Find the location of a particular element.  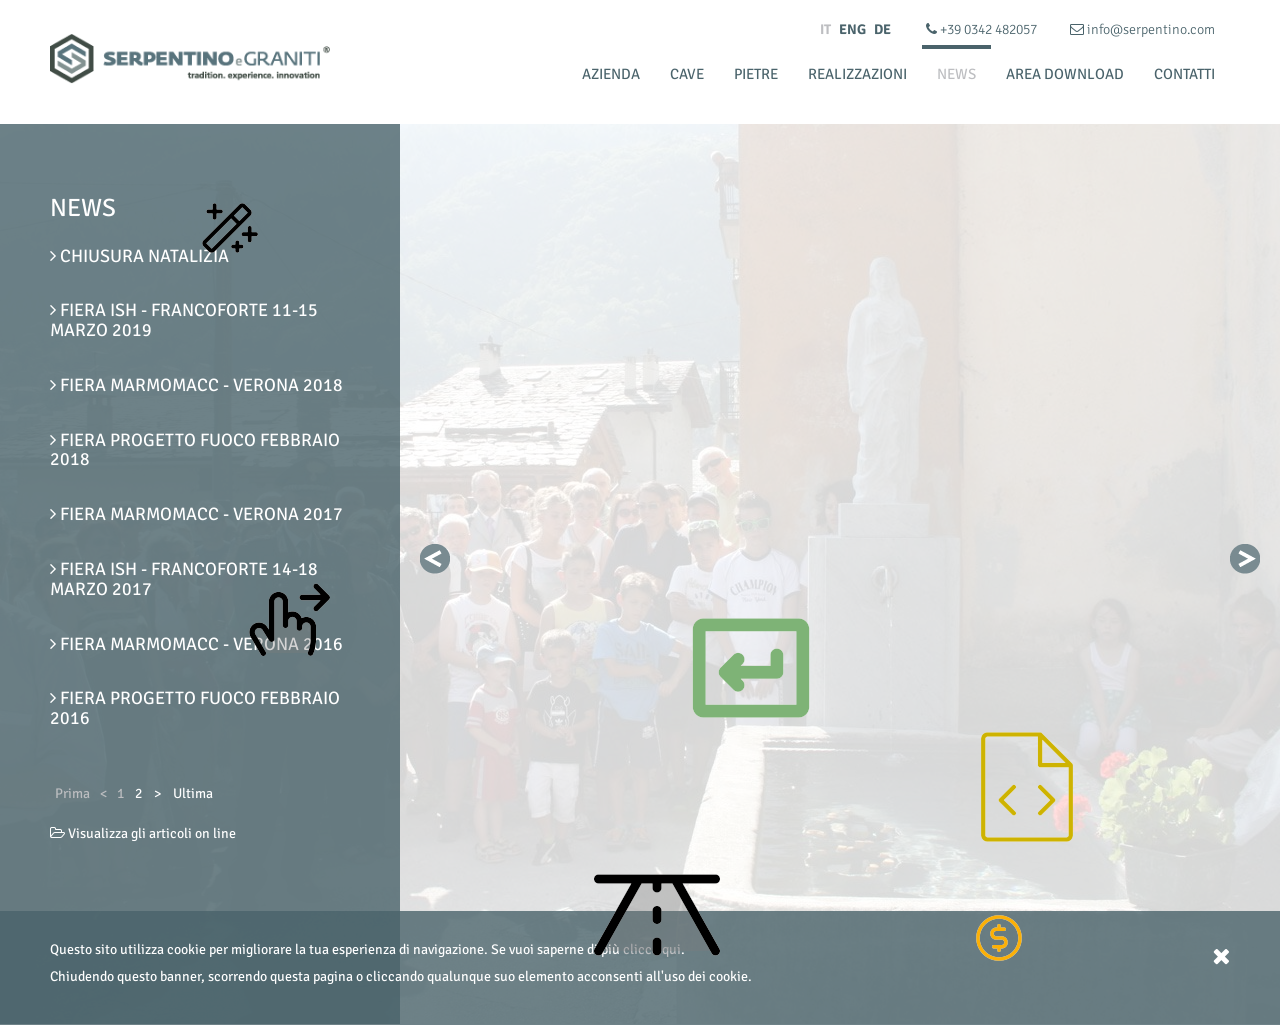

apply auto-enhance or smart adjustments is located at coordinates (227, 228).